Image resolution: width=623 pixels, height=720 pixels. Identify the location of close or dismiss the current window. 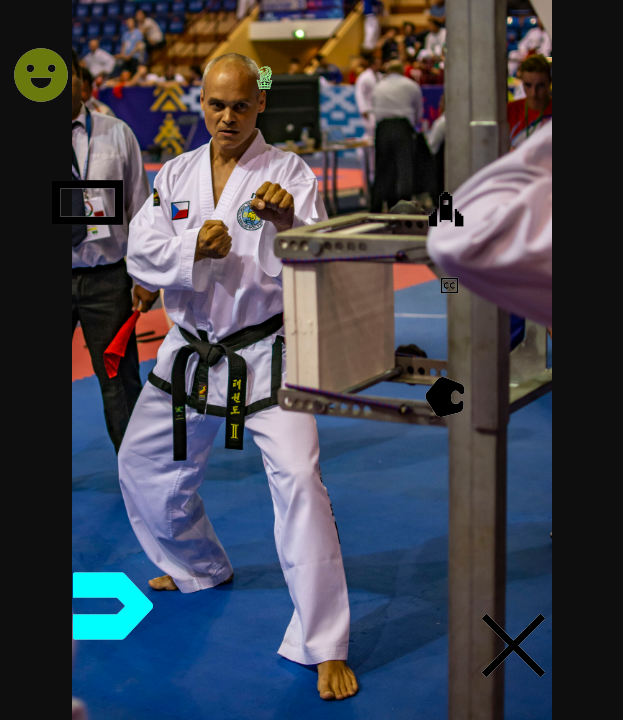
(513, 645).